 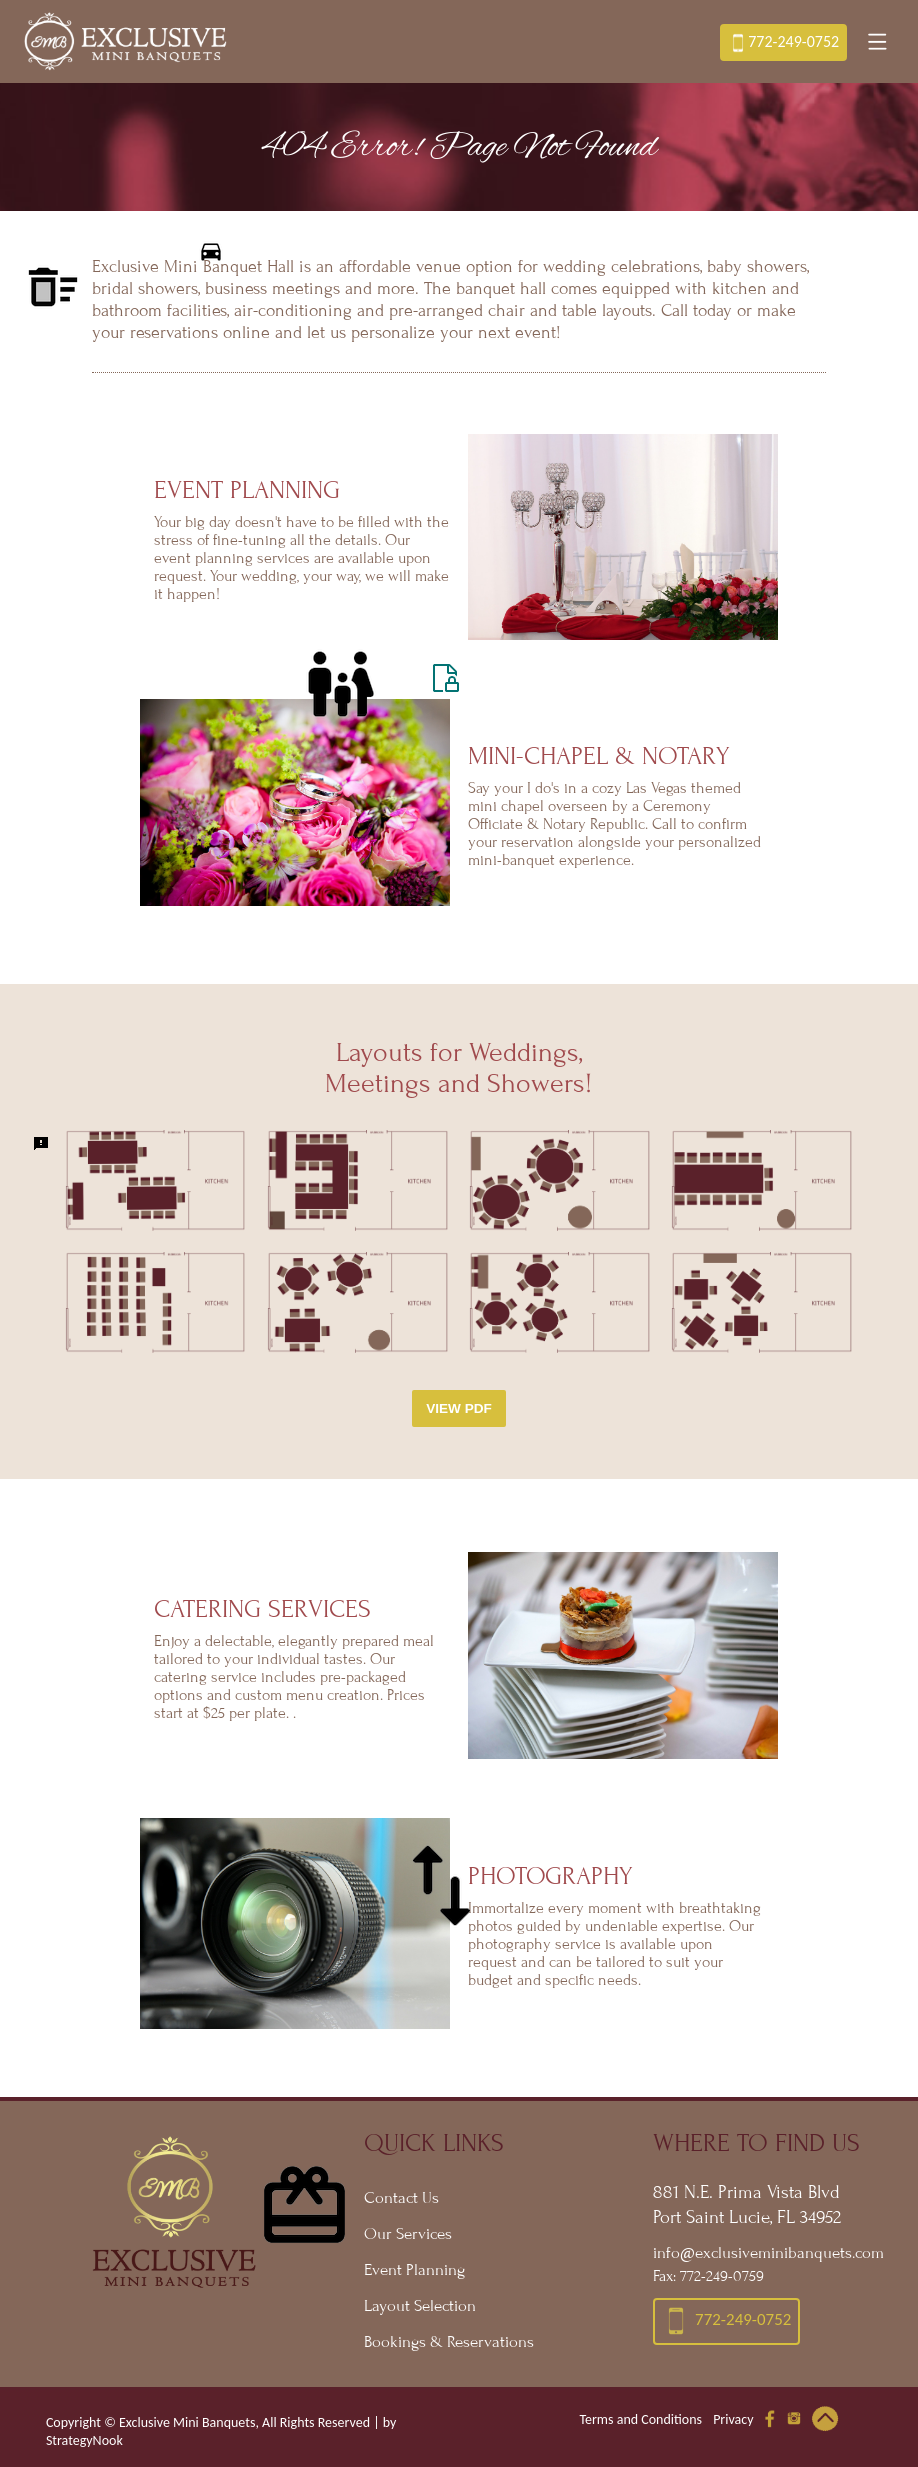 What do you see at coordinates (441, 1885) in the screenshot?
I see `swap or reverse the order of items` at bounding box center [441, 1885].